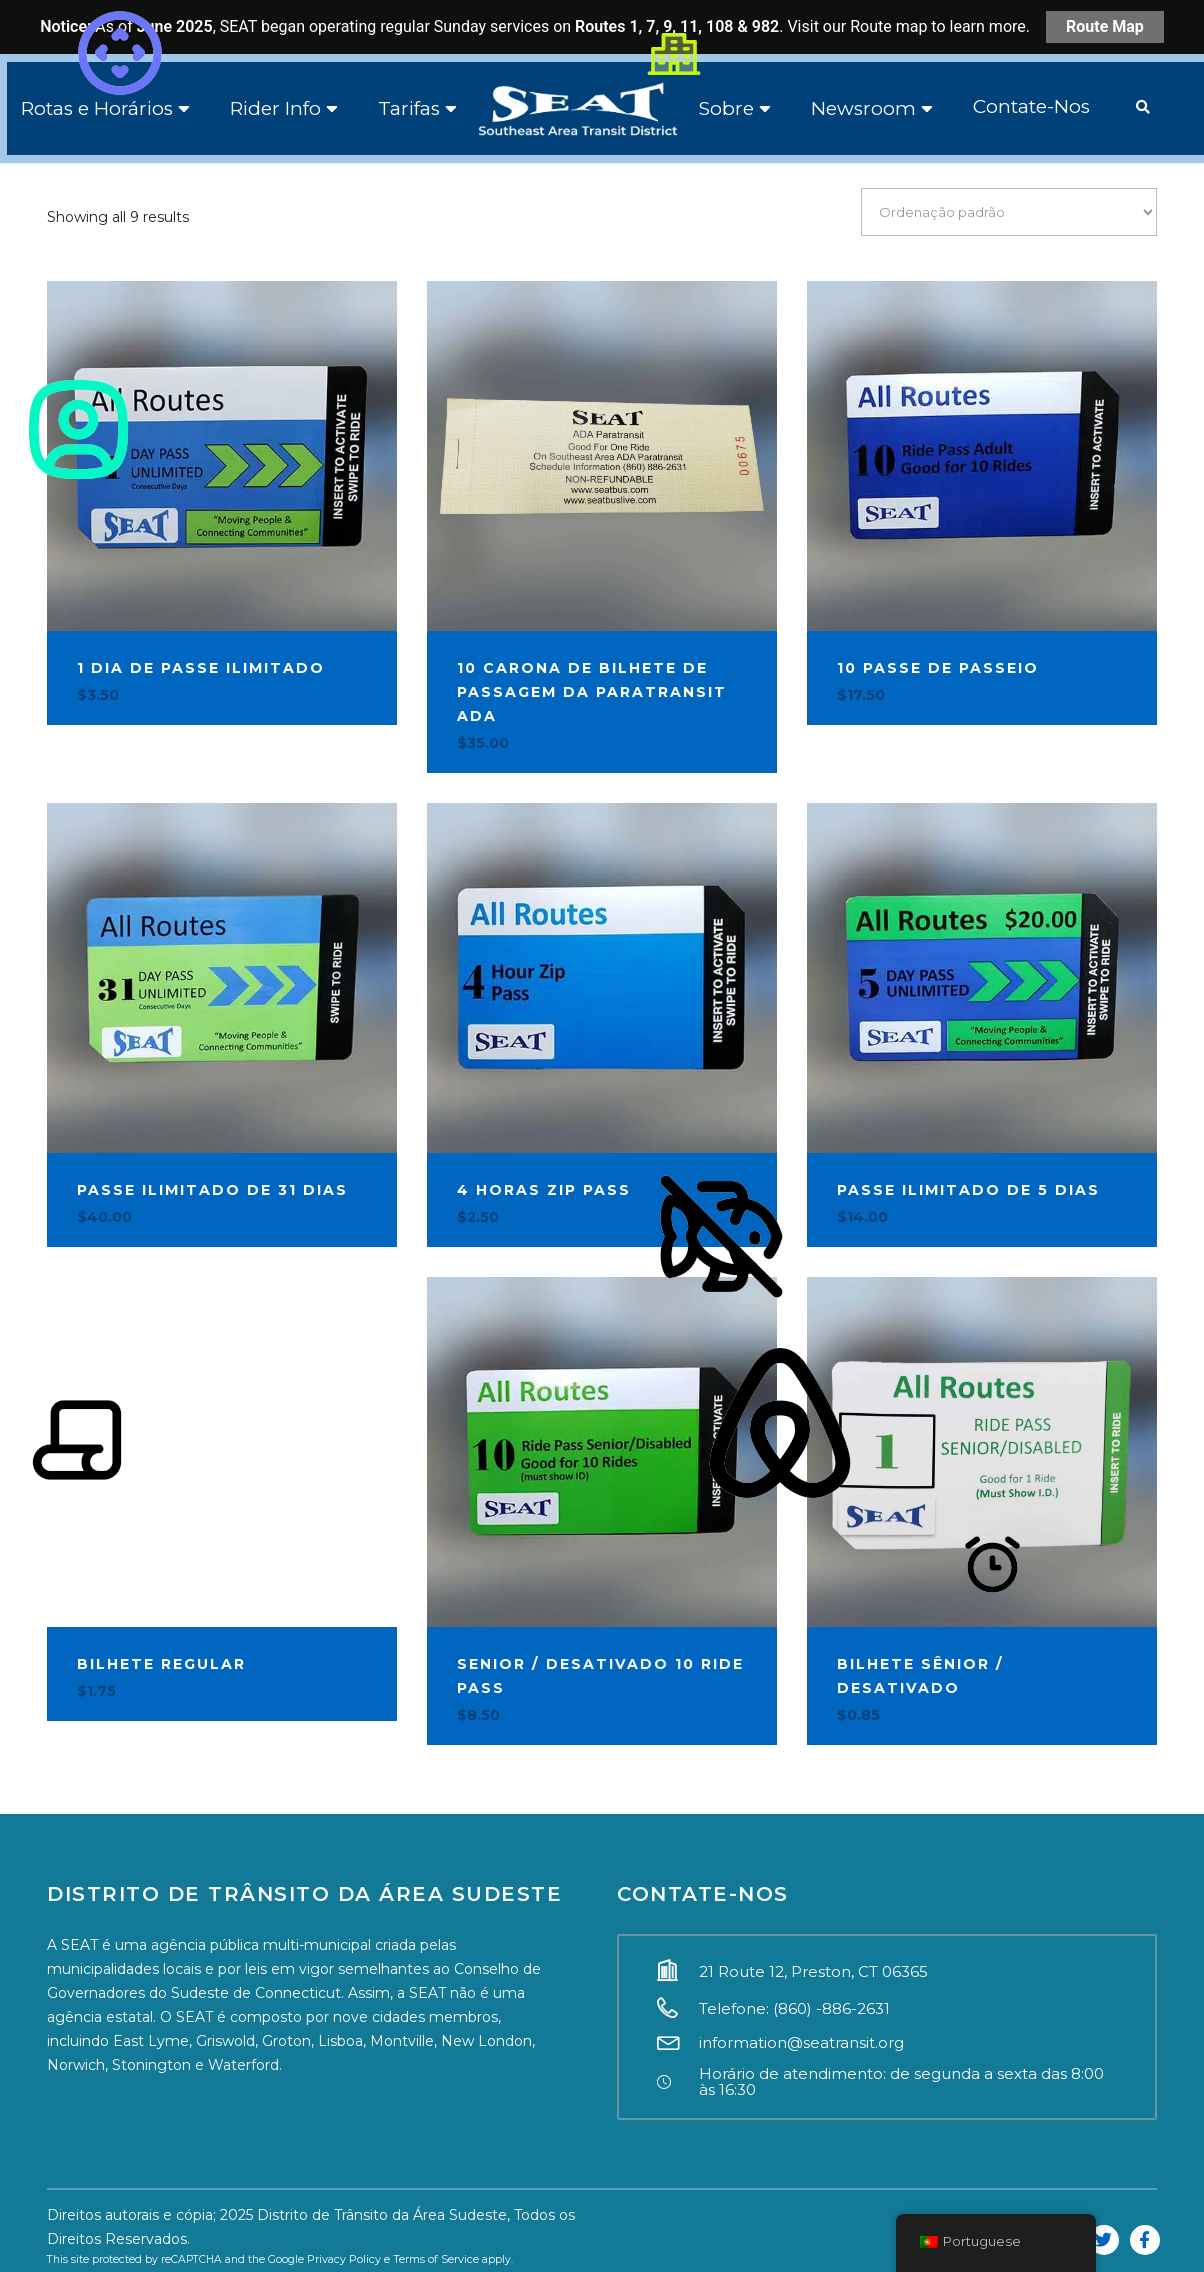  I want to click on set or view alarms, so click(992, 1564).